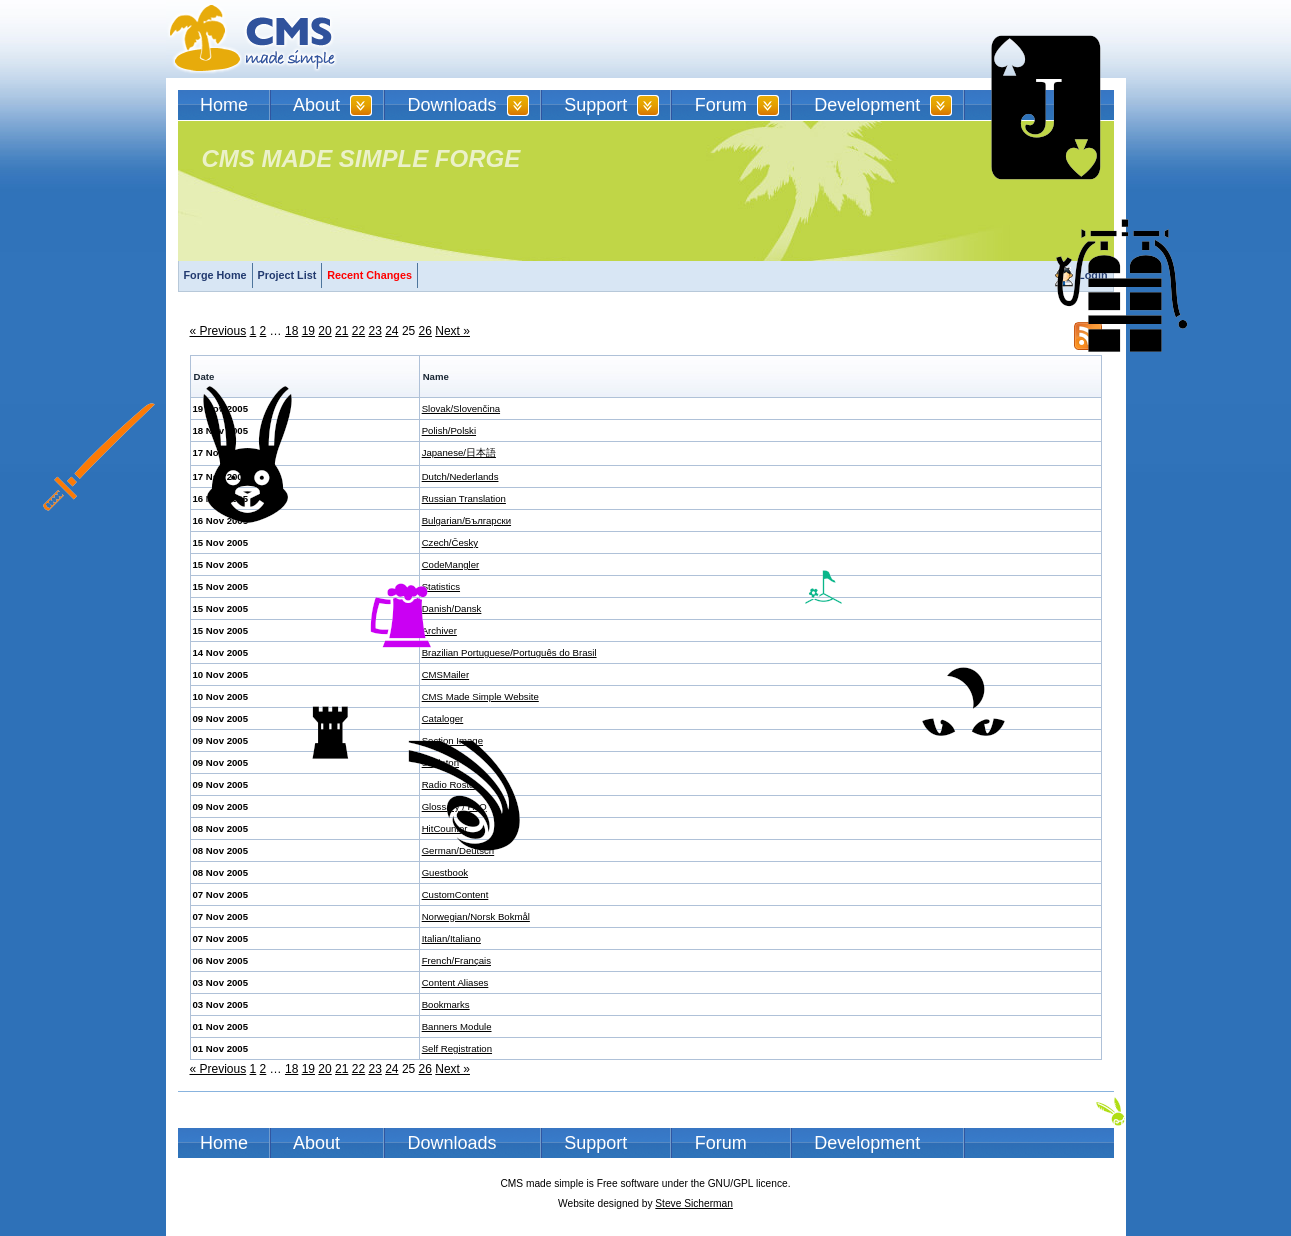  Describe the element at coordinates (463, 795) in the screenshot. I see `indicates loading or processing in progress` at that location.